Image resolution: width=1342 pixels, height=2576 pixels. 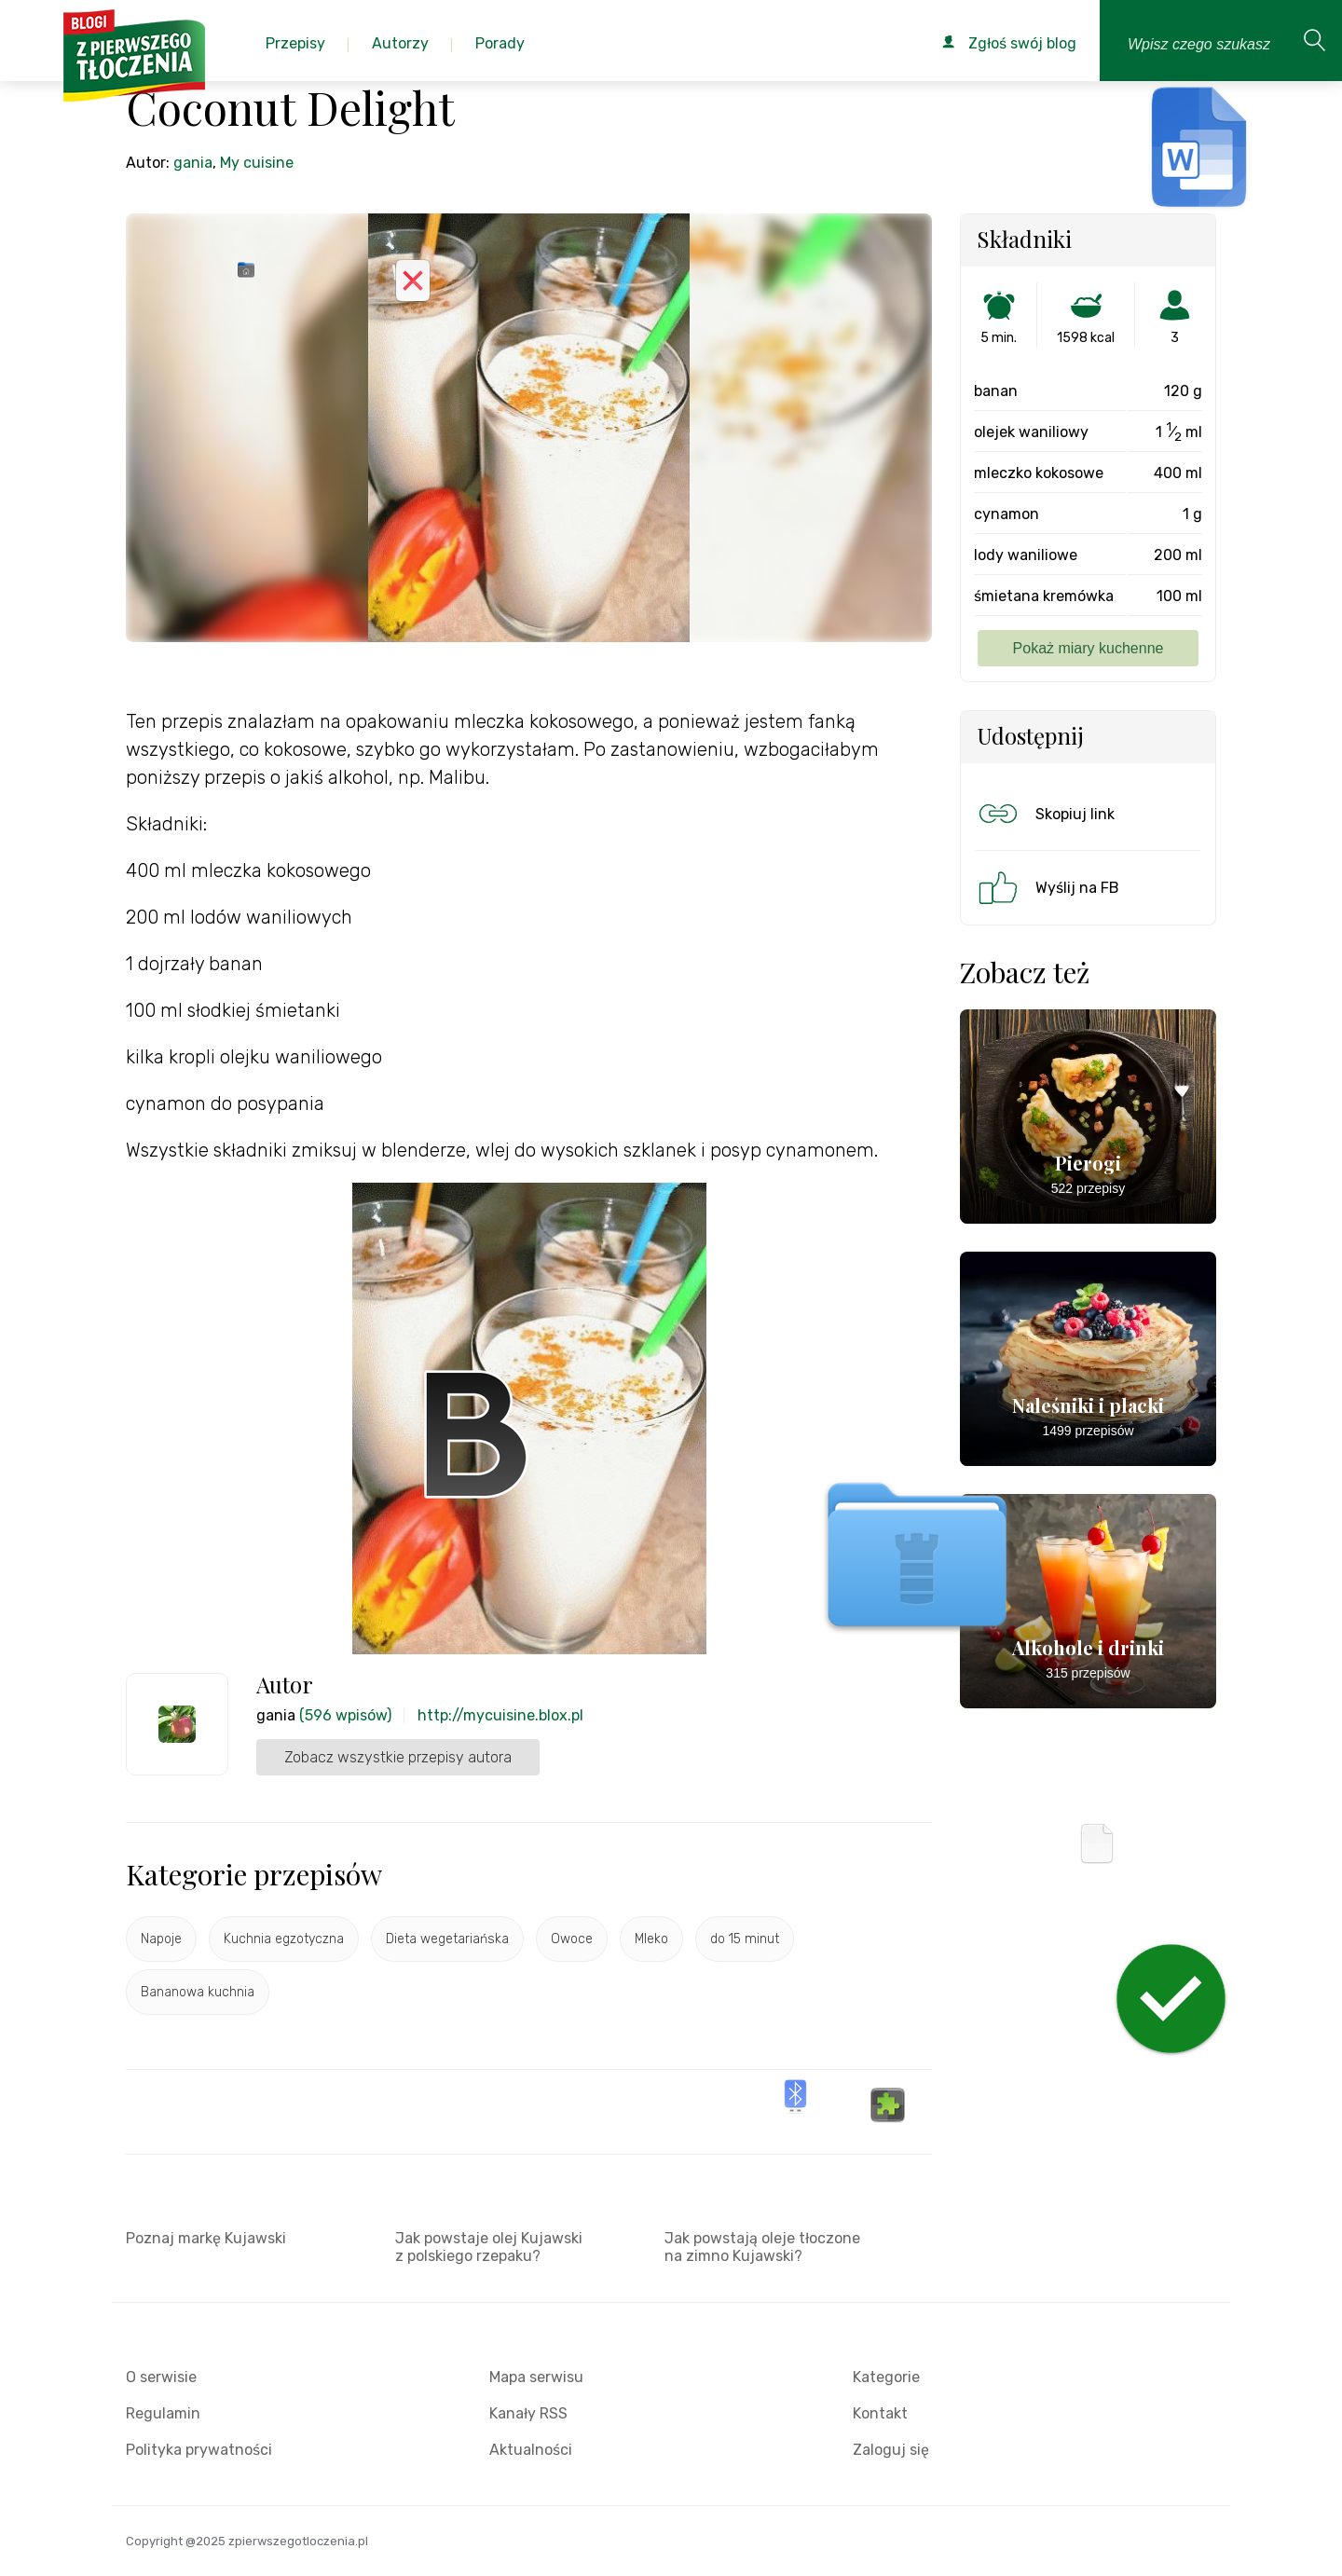 What do you see at coordinates (476, 1434) in the screenshot?
I see `apply bold formatting to selected text` at bounding box center [476, 1434].